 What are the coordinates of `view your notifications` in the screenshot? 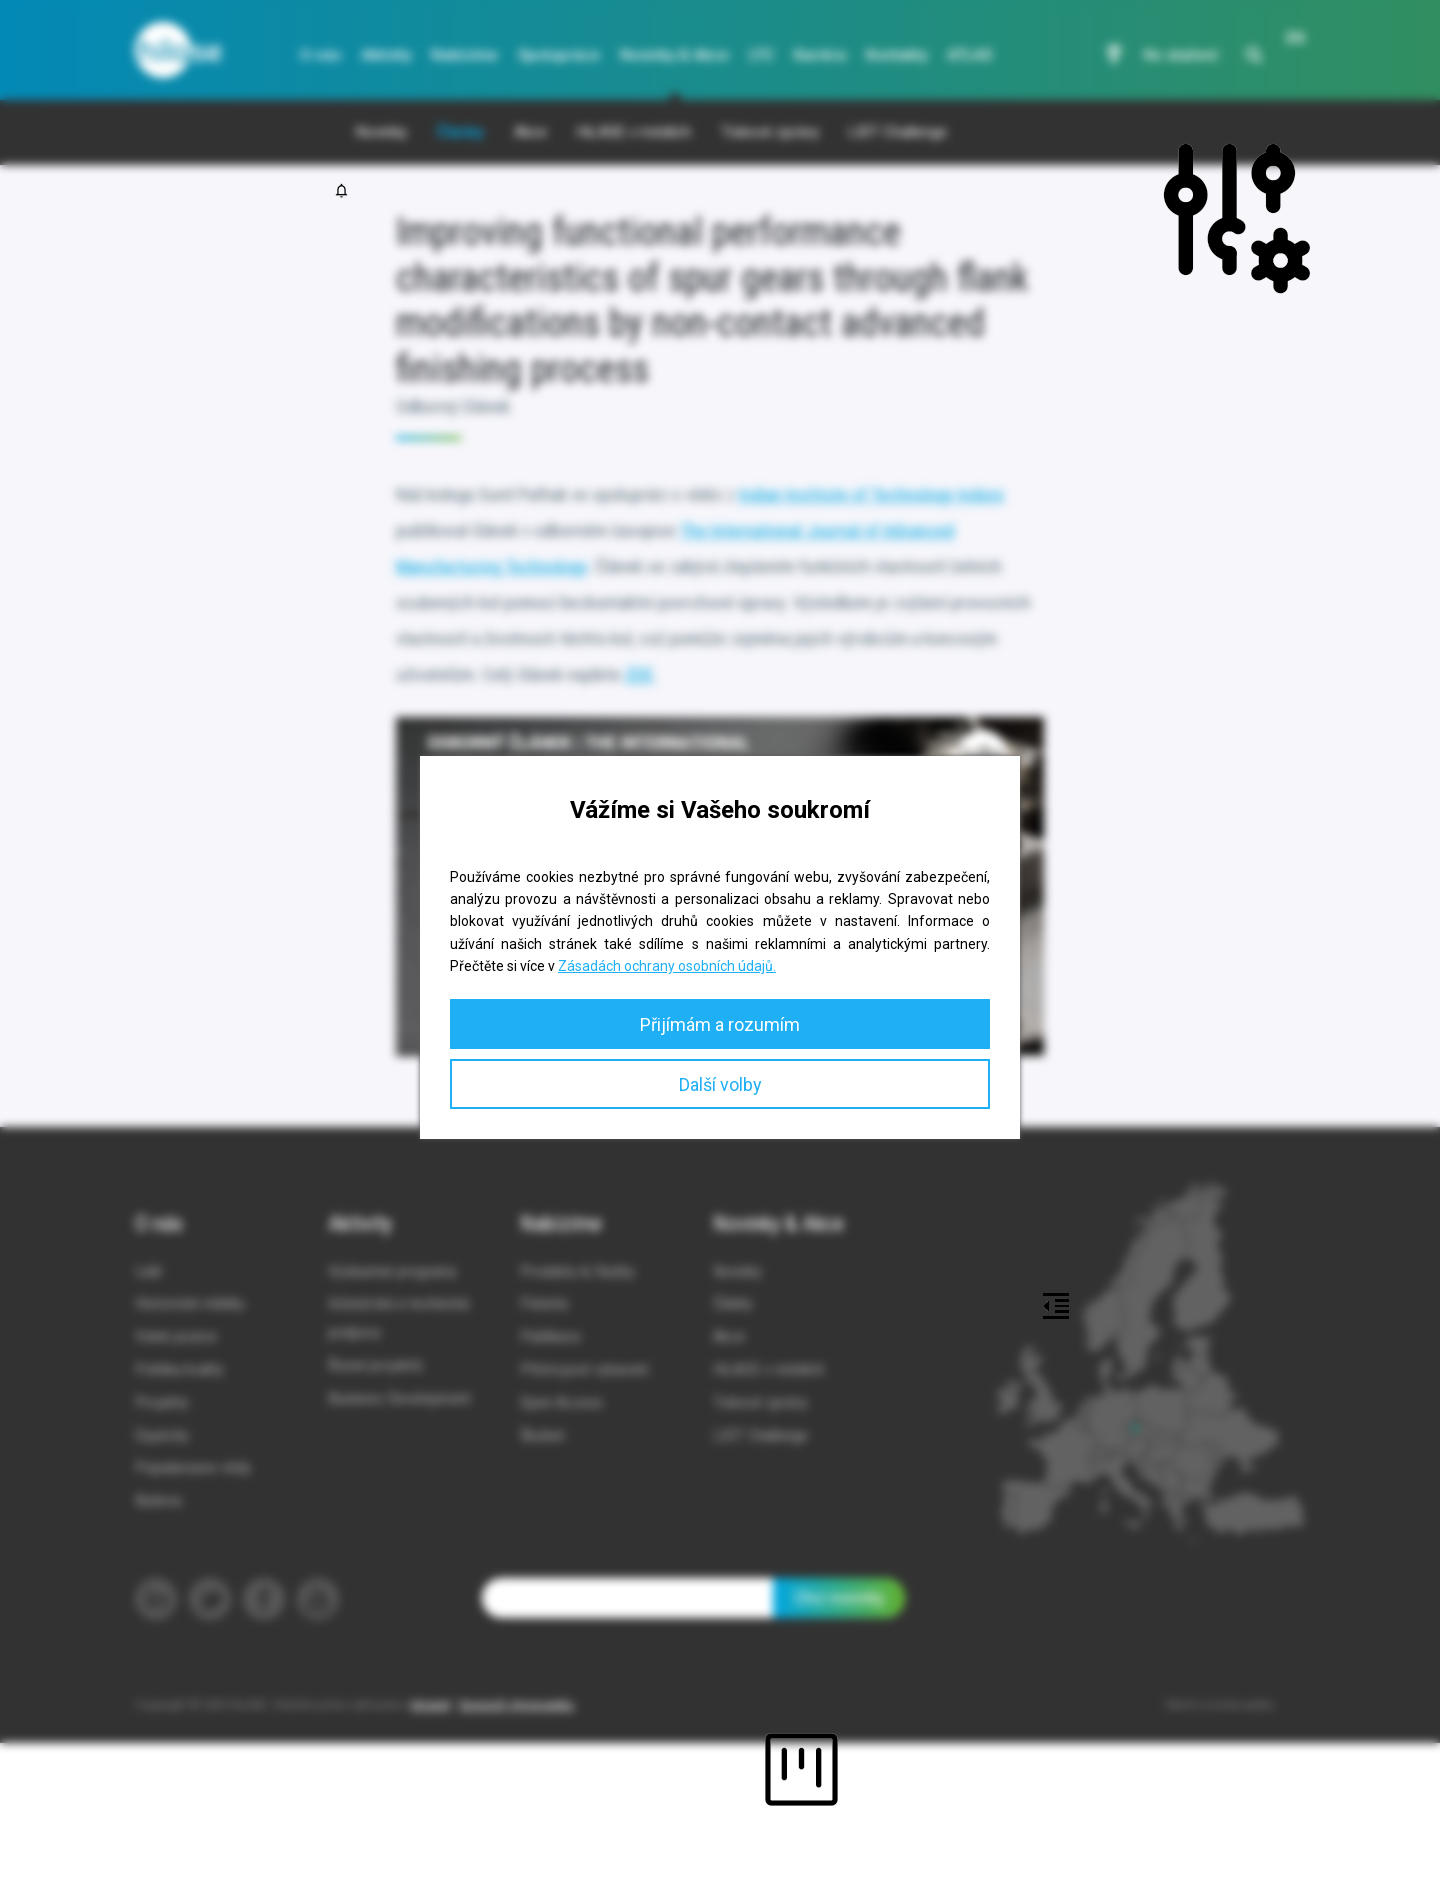 It's located at (341, 190).